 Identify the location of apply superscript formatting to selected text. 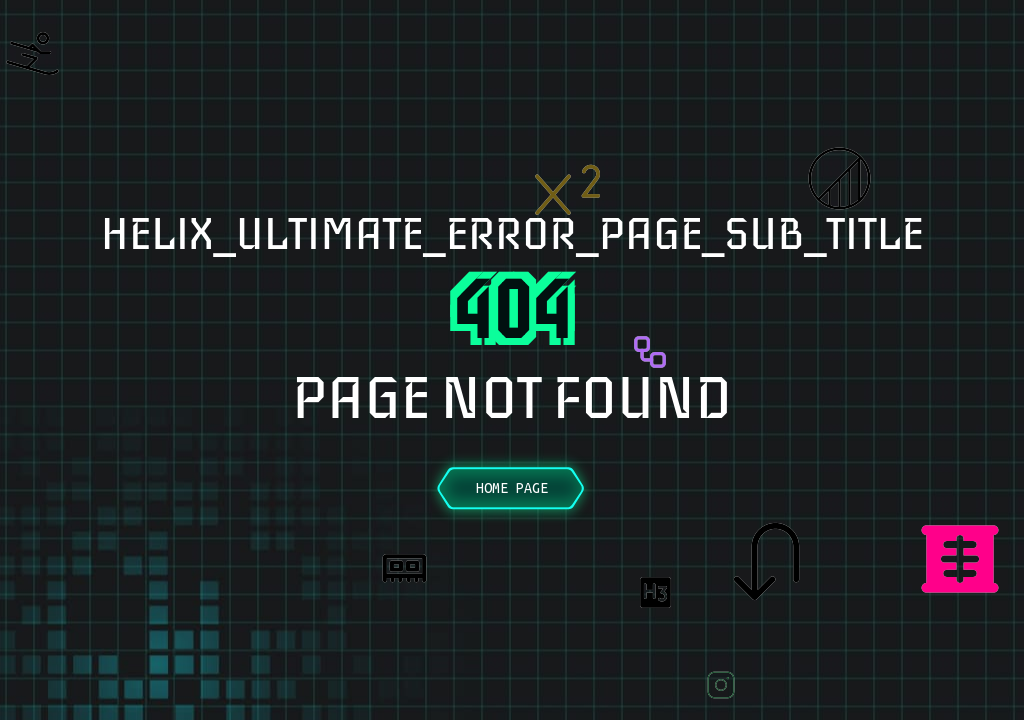
(564, 191).